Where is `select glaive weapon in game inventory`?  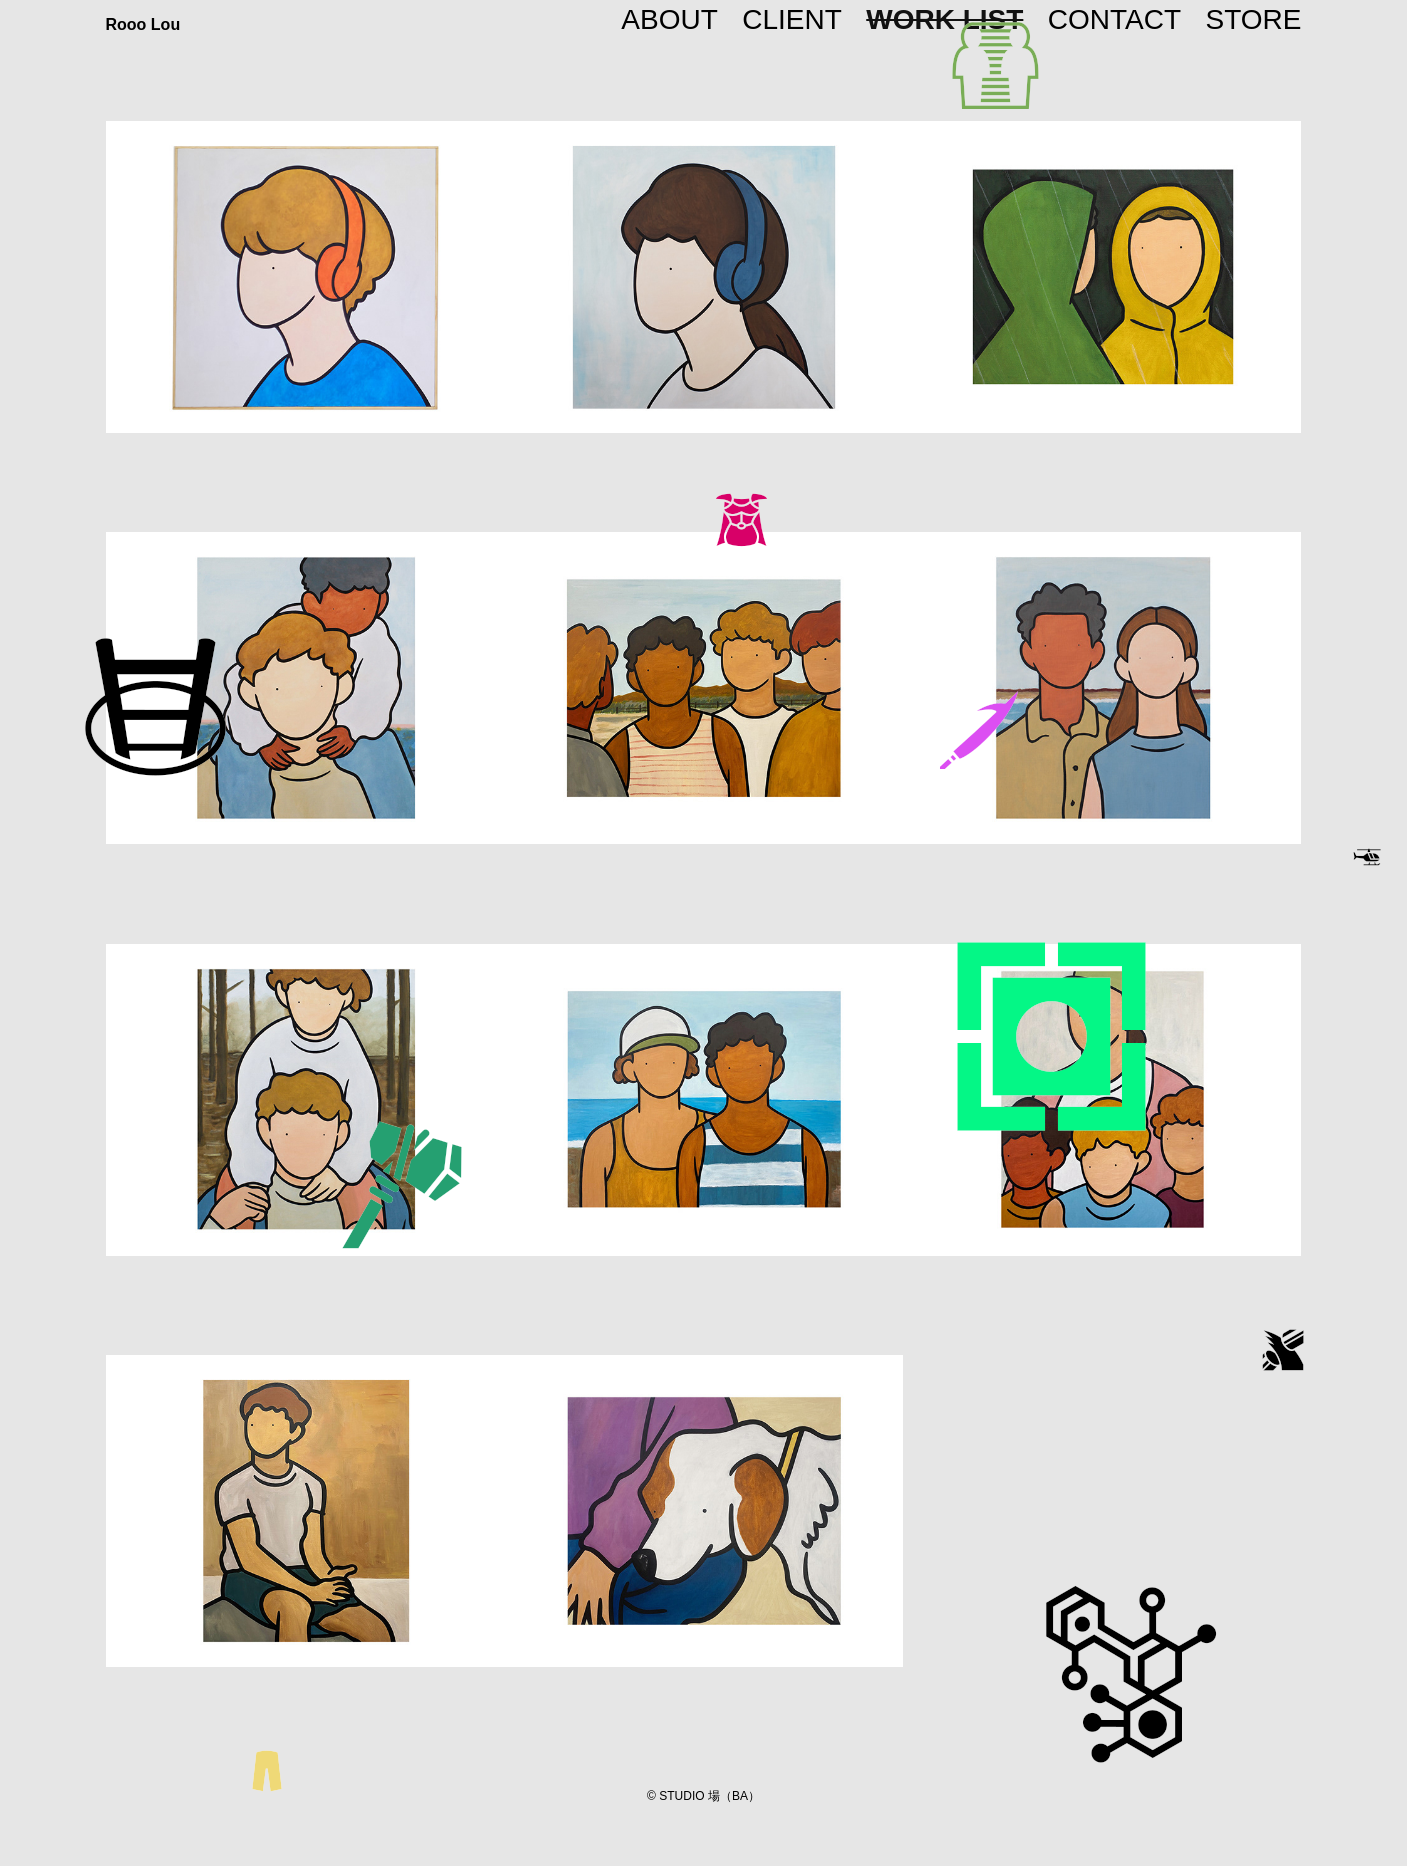 select glaive weapon in game inventory is located at coordinates (979, 729).